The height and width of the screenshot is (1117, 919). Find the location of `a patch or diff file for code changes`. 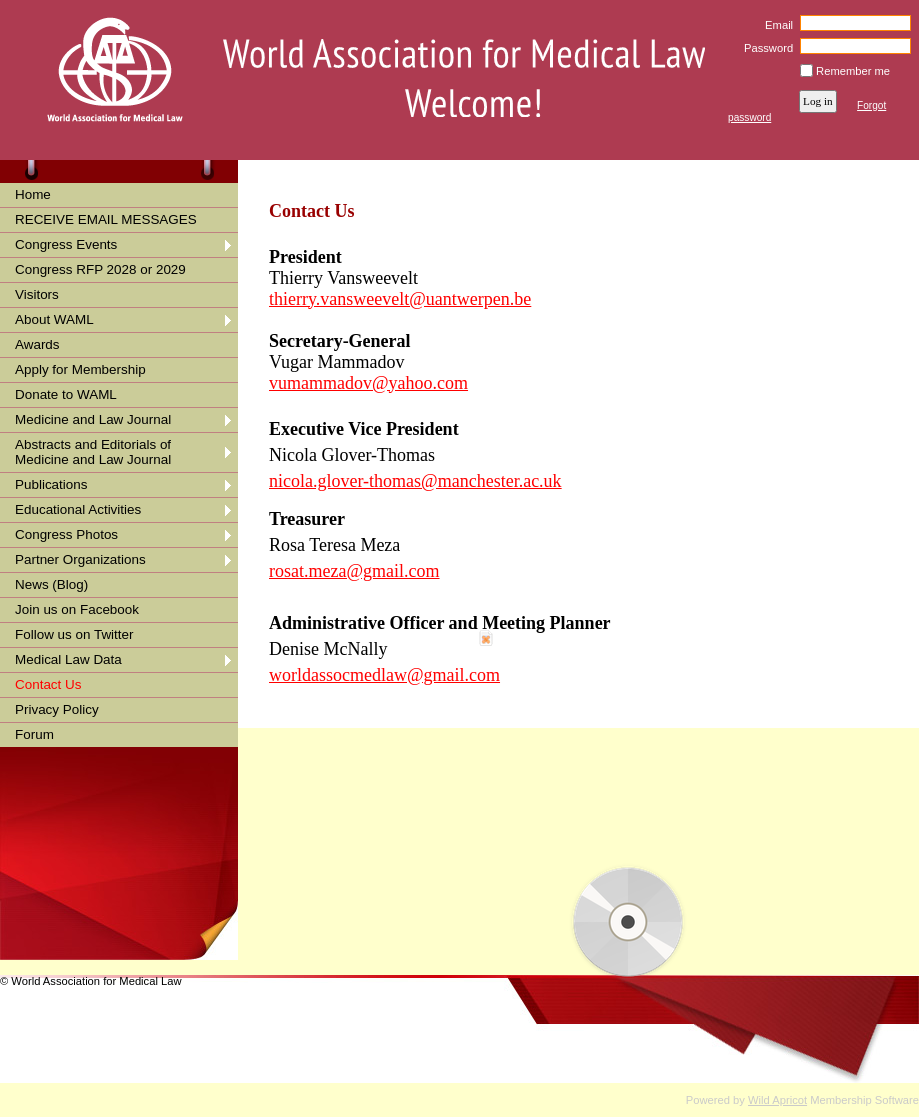

a patch or diff file for code changes is located at coordinates (486, 638).